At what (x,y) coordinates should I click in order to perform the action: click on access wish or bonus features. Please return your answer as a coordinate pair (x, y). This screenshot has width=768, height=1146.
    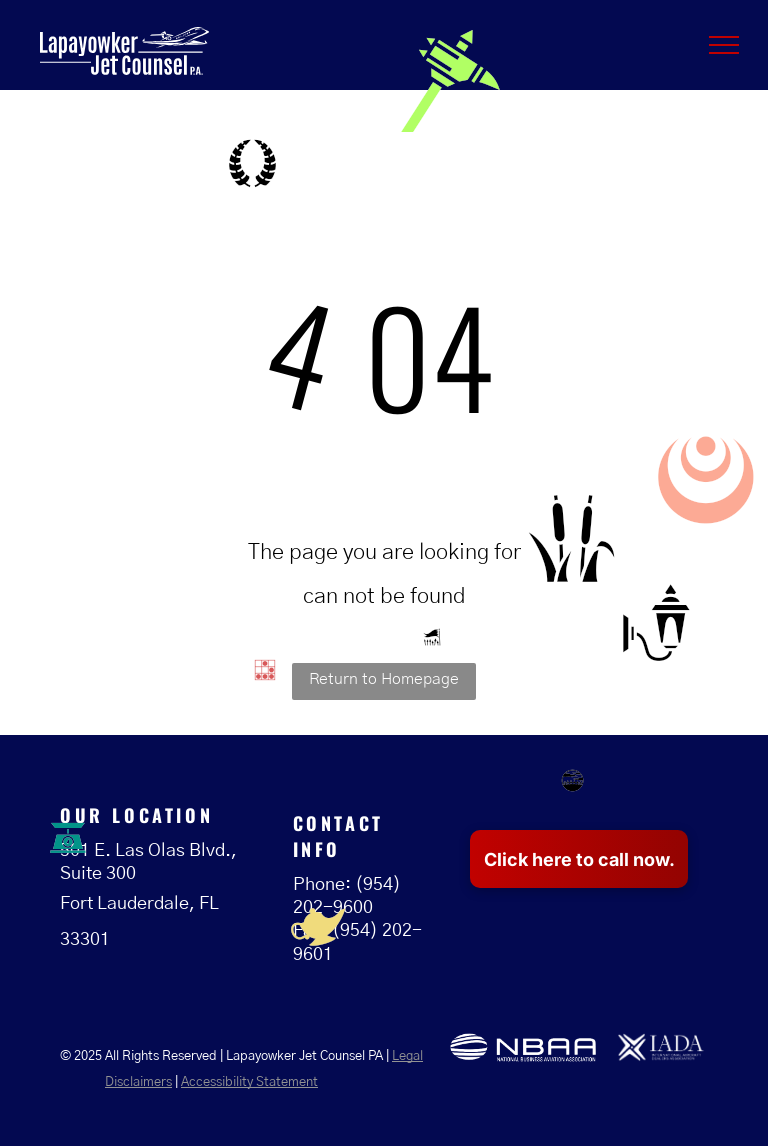
    Looking at the image, I should click on (318, 927).